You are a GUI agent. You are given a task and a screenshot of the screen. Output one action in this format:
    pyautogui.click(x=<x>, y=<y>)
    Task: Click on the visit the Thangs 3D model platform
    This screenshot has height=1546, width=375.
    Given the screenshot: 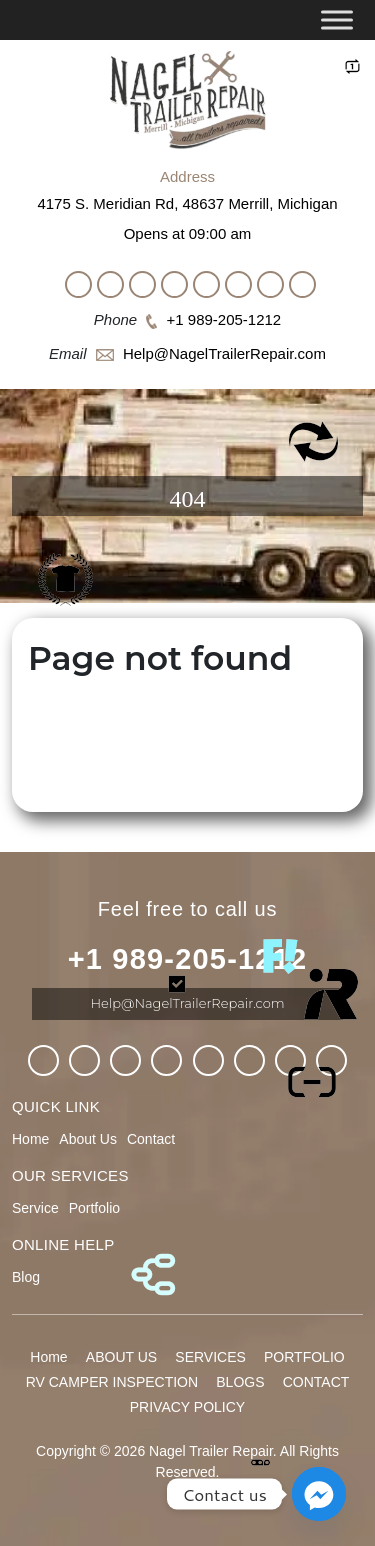 What is the action you would take?
    pyautogui.click(x=260, y=1462)
    